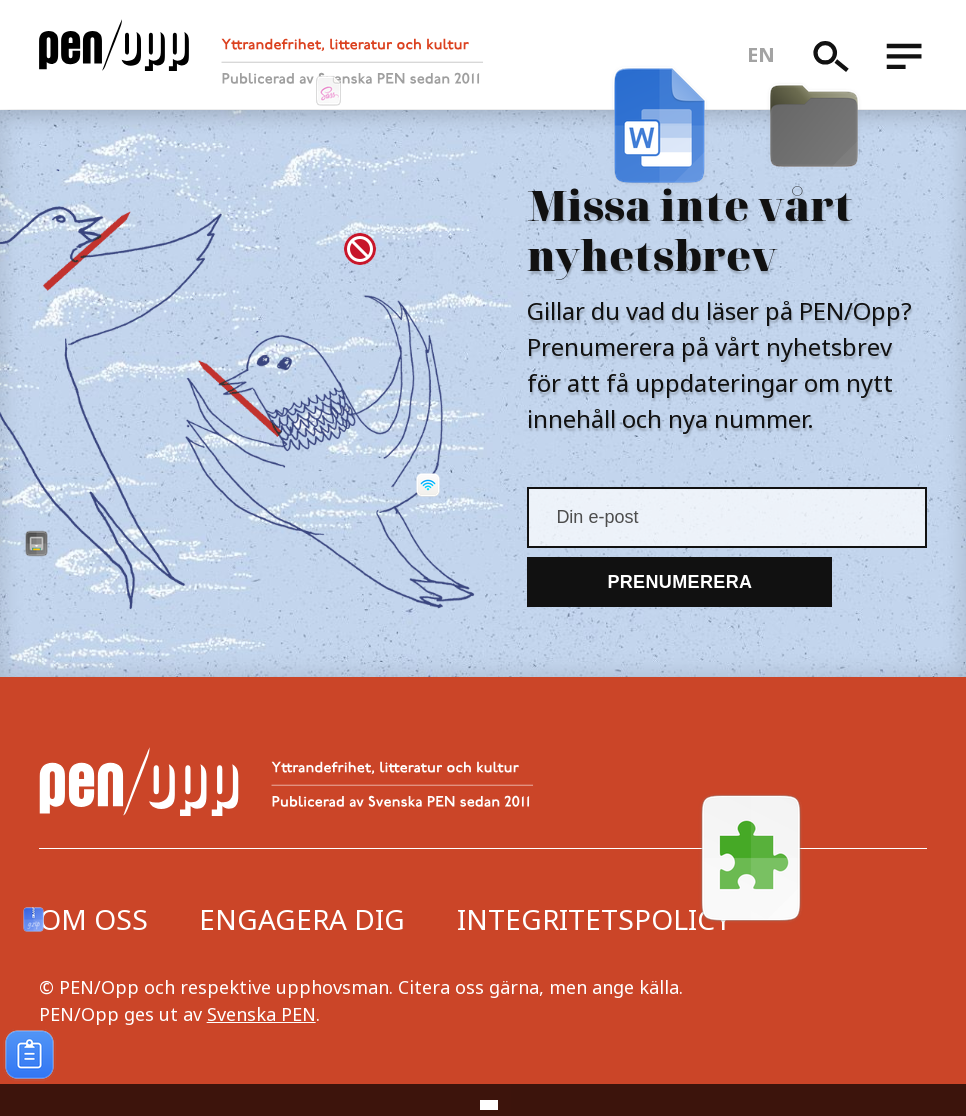  I want to click on open folder to view contents, so click(814, 126).